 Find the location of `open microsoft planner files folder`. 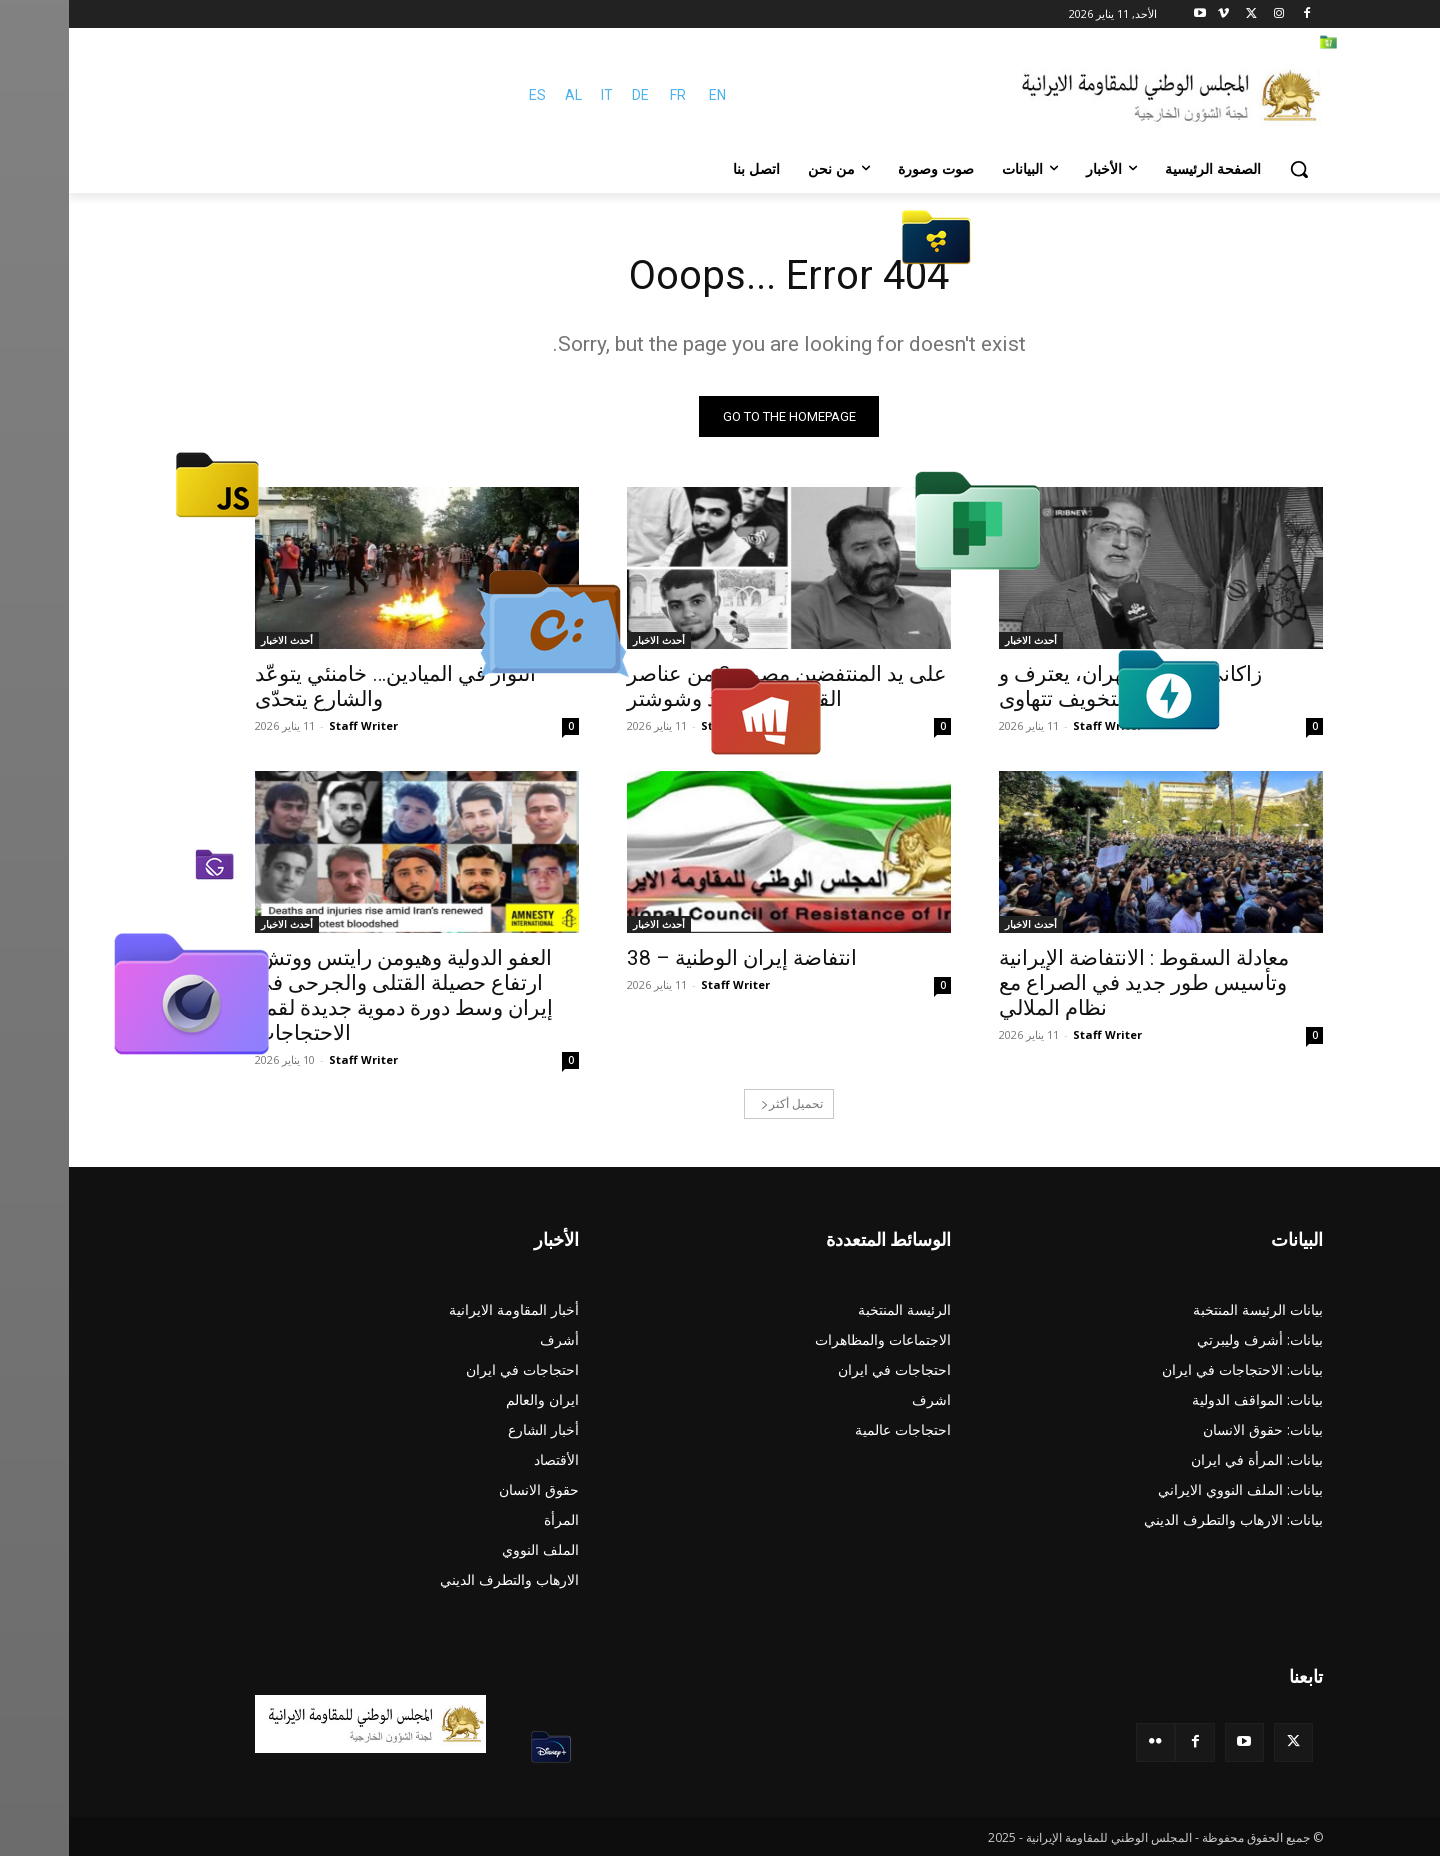

open microsoft planner files folder is located at coordinates (977, 524).